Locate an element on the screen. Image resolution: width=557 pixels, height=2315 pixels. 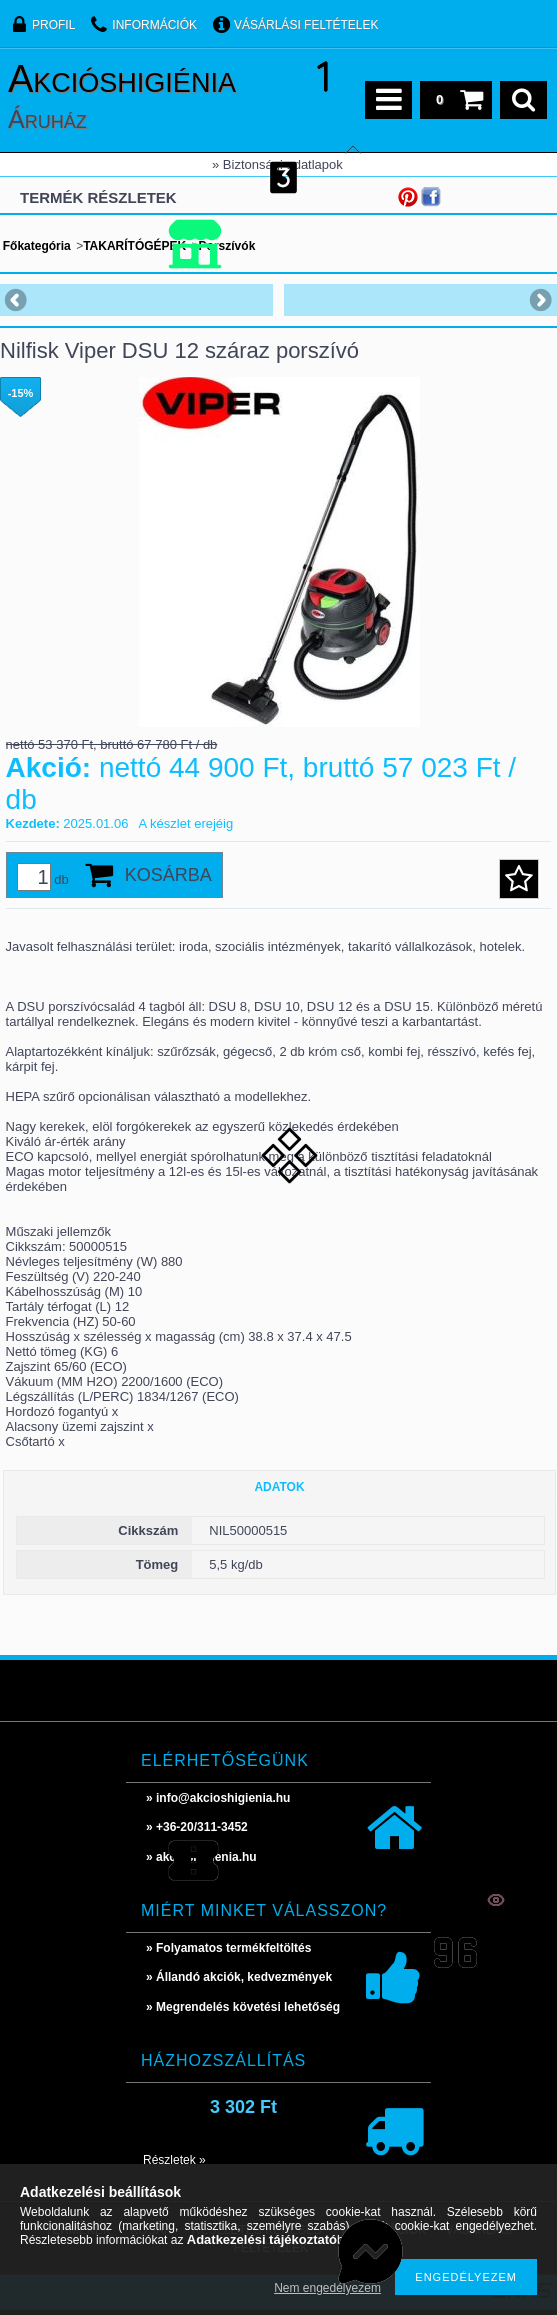
open facebook messenger is located at coordinates (370, 2251).